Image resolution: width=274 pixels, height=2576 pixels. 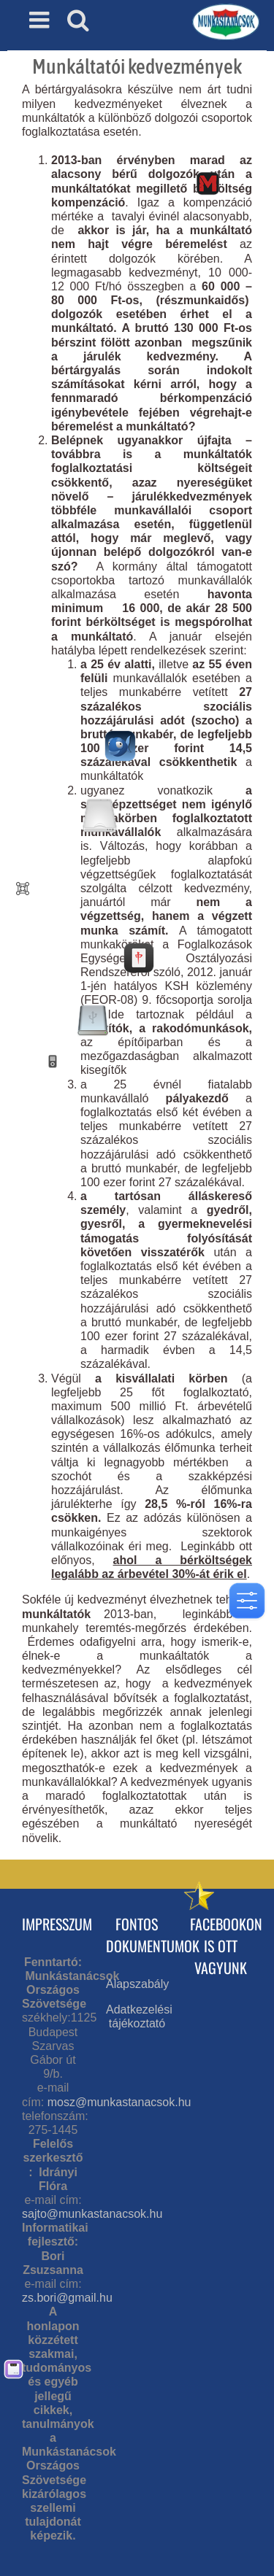 I want to click on access connected USB storage device, so click(x=93, y=1021).